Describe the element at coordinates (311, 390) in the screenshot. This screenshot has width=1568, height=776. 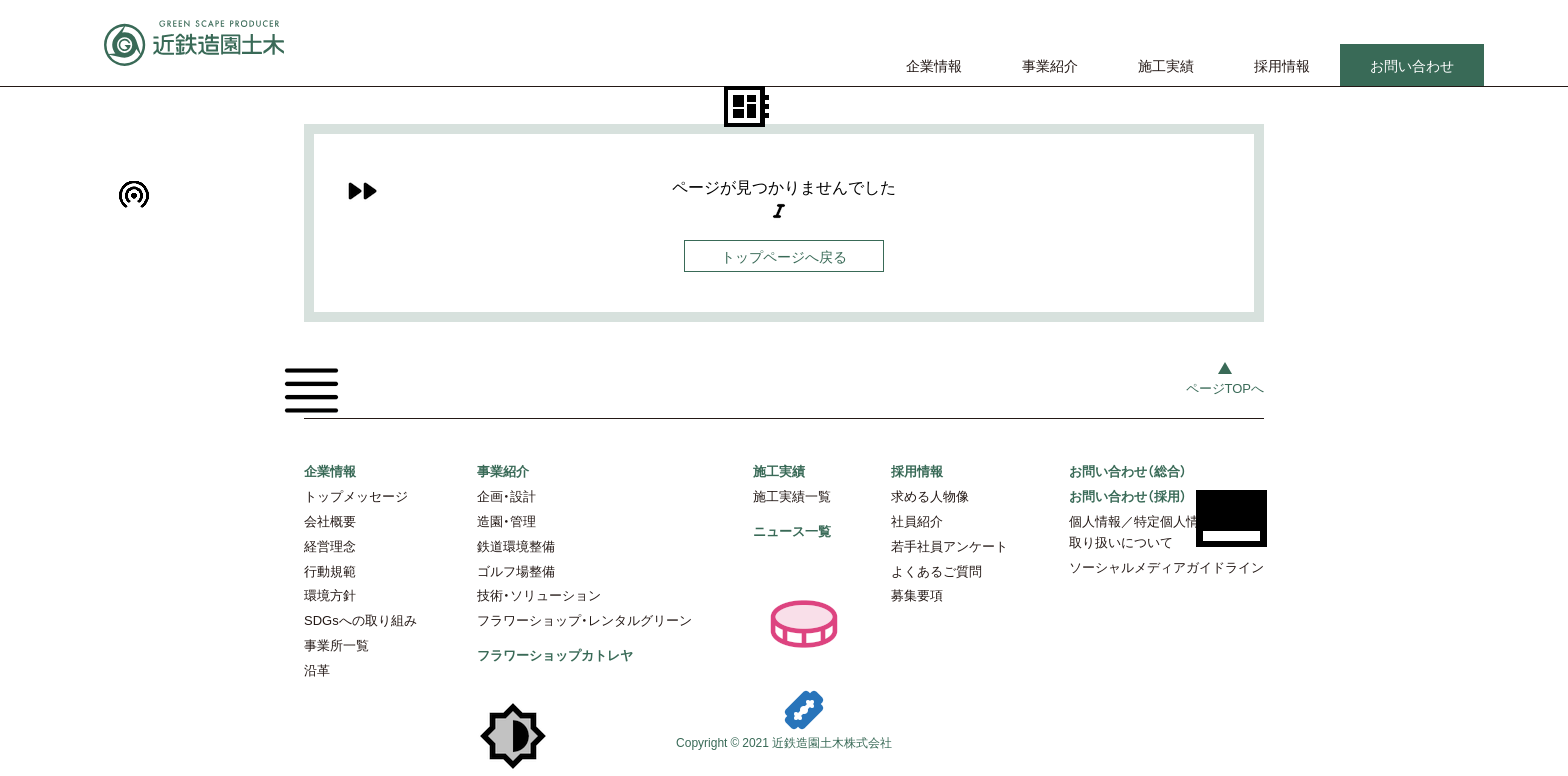
I see `open navigation menu` at that location.